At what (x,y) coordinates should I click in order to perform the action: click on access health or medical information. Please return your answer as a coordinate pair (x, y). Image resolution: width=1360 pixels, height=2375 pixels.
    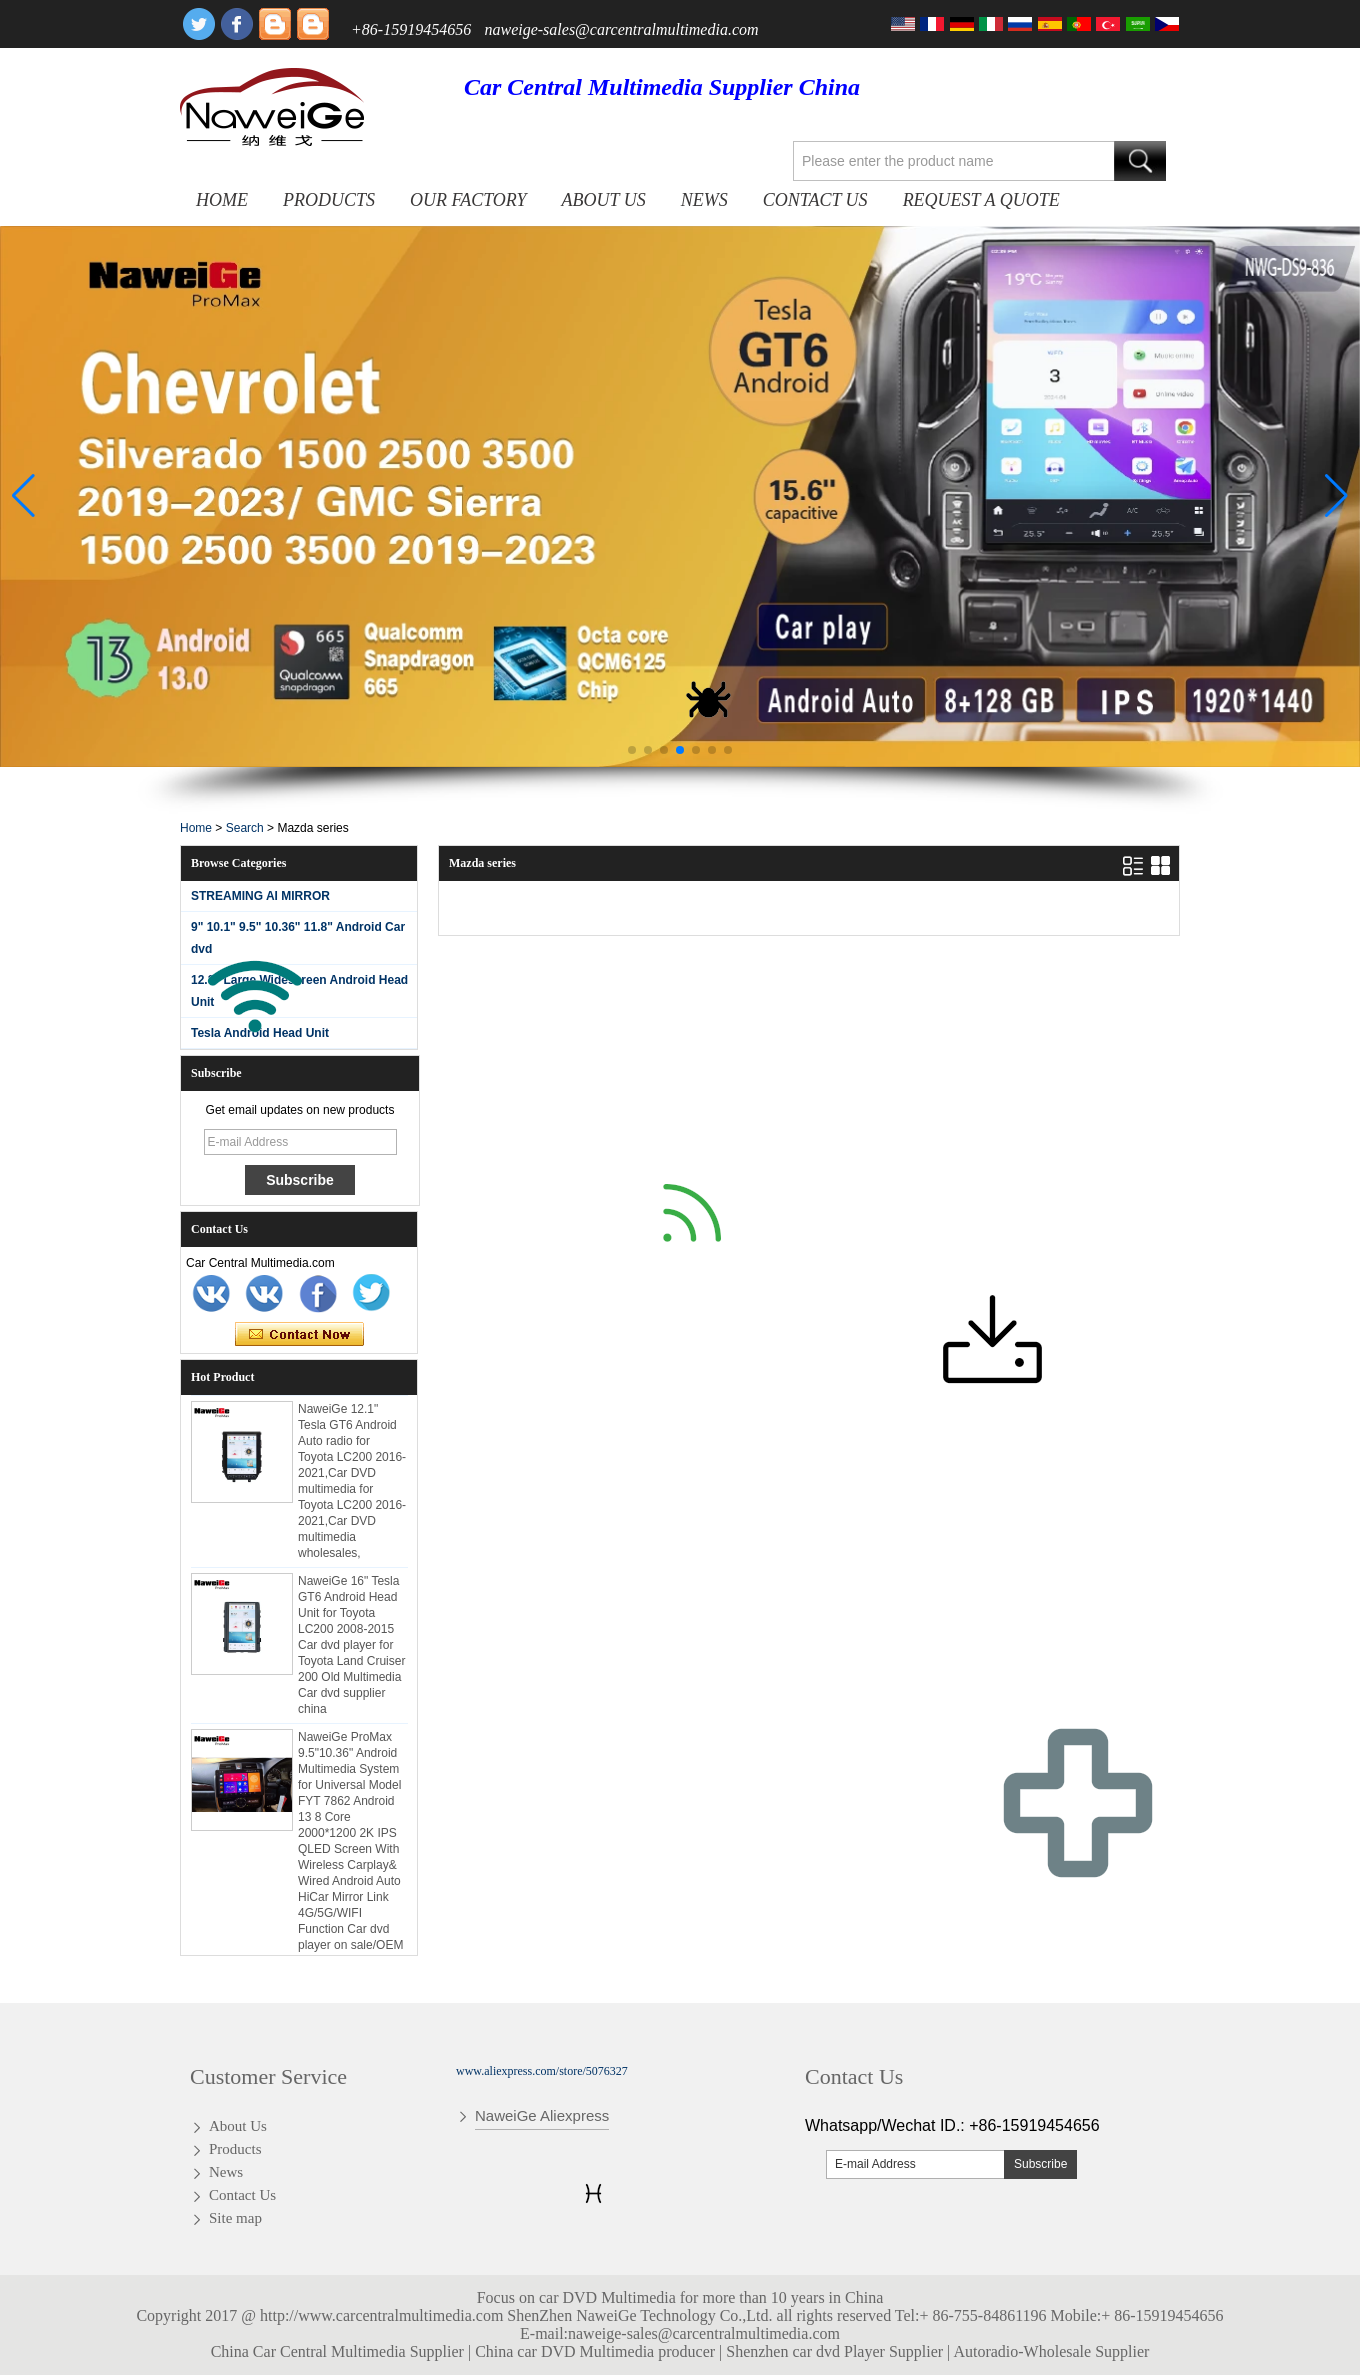
    Looking at the image, I should click on (1078, 1803).